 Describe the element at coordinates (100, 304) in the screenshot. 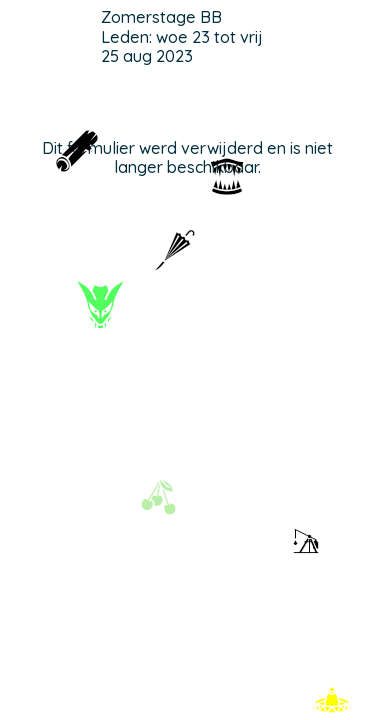

I see `select reptile or dragon character class` at that location.